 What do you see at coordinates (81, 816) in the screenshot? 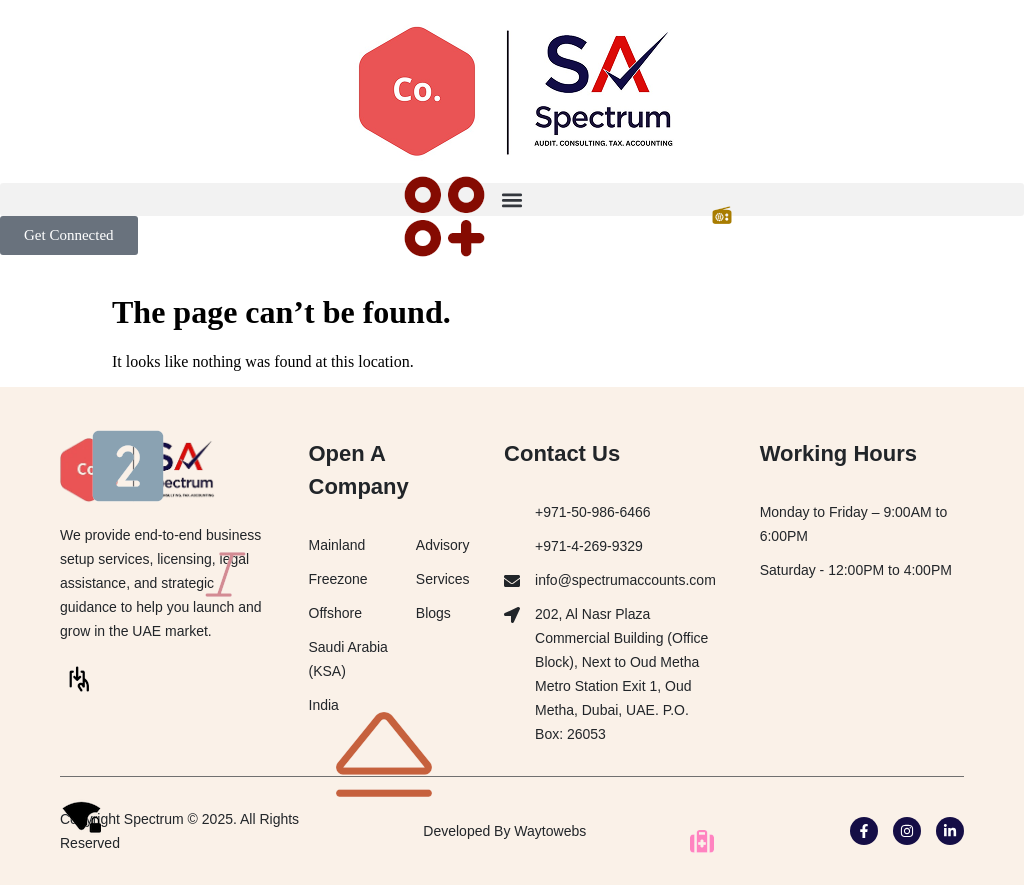
I see `indicates a secure wifi connection at full signal strength` at bounding box center [81, 816].